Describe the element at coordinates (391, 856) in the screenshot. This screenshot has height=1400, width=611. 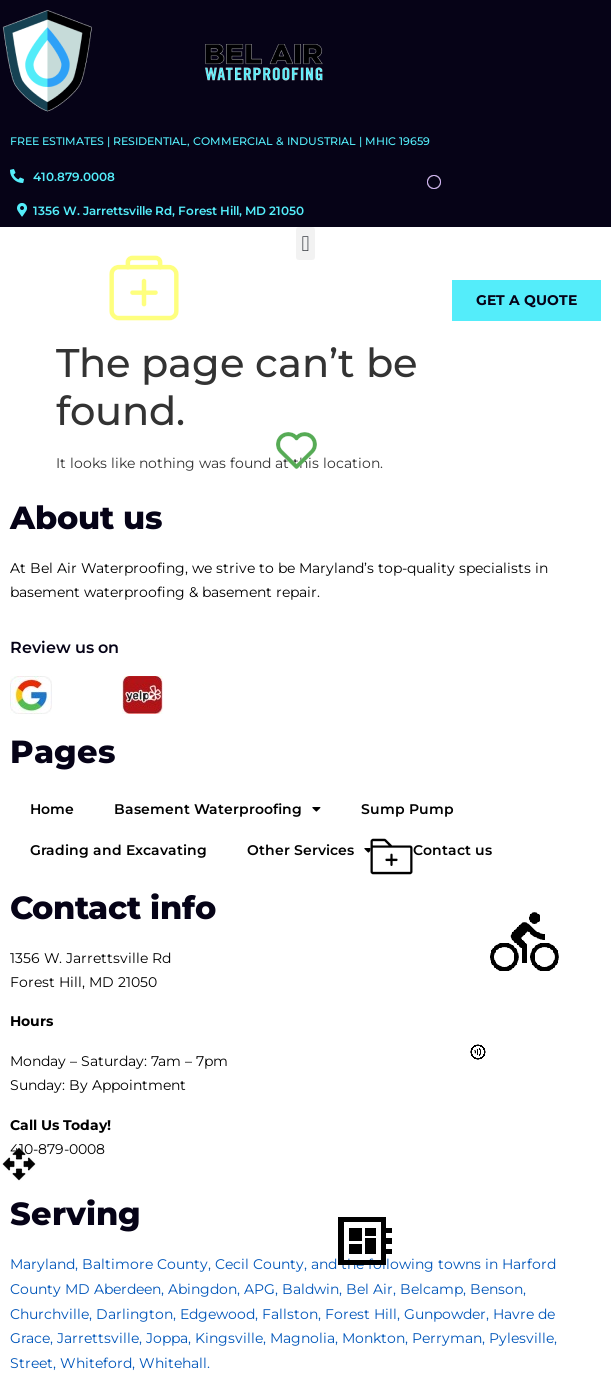
I see `create a new folder` at that location.